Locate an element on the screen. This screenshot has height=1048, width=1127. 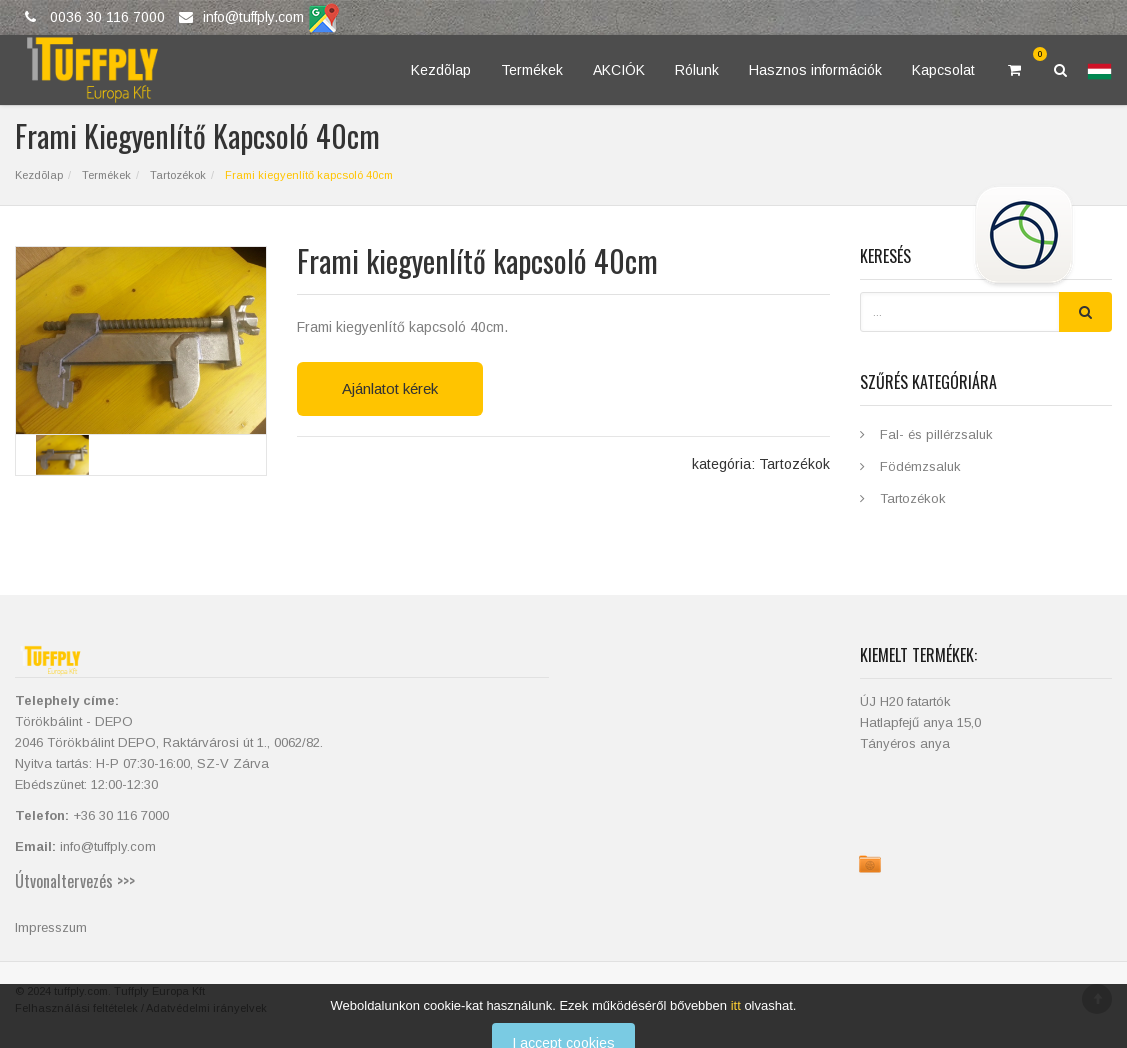
open cisco anyconnect vpn client is located at coordinates (1024, 235).